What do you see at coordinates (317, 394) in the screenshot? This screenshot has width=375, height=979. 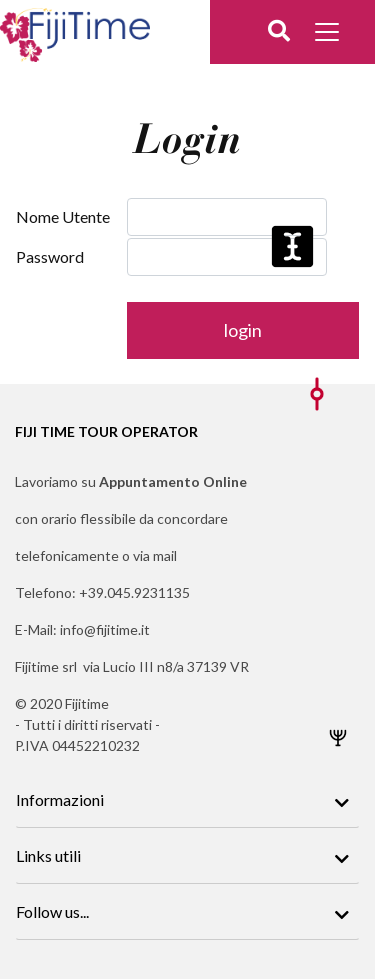 I see `view commit history in version control` at bounding box center [317, 394].